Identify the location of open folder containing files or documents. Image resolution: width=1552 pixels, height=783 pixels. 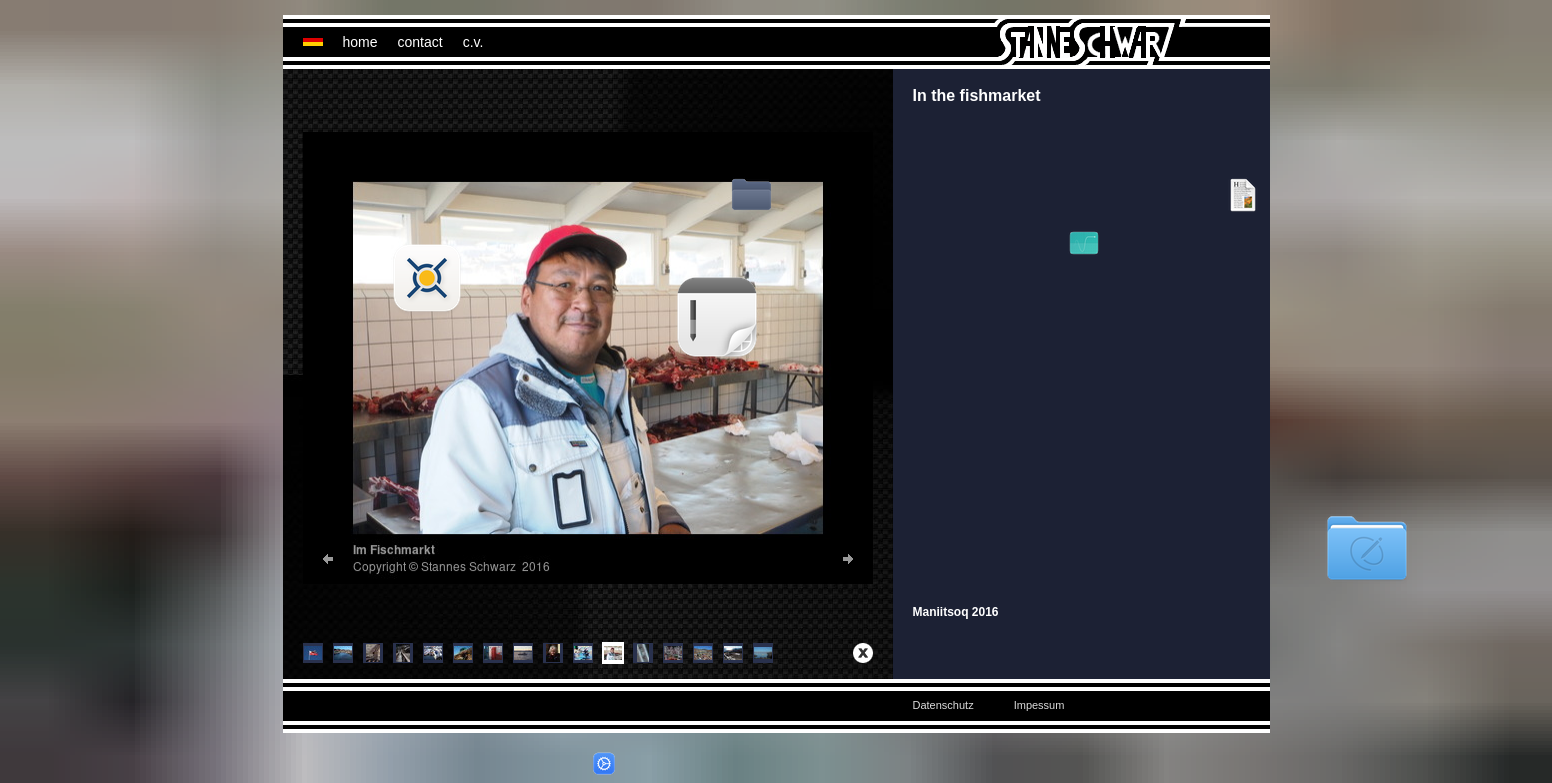
(751, 194).